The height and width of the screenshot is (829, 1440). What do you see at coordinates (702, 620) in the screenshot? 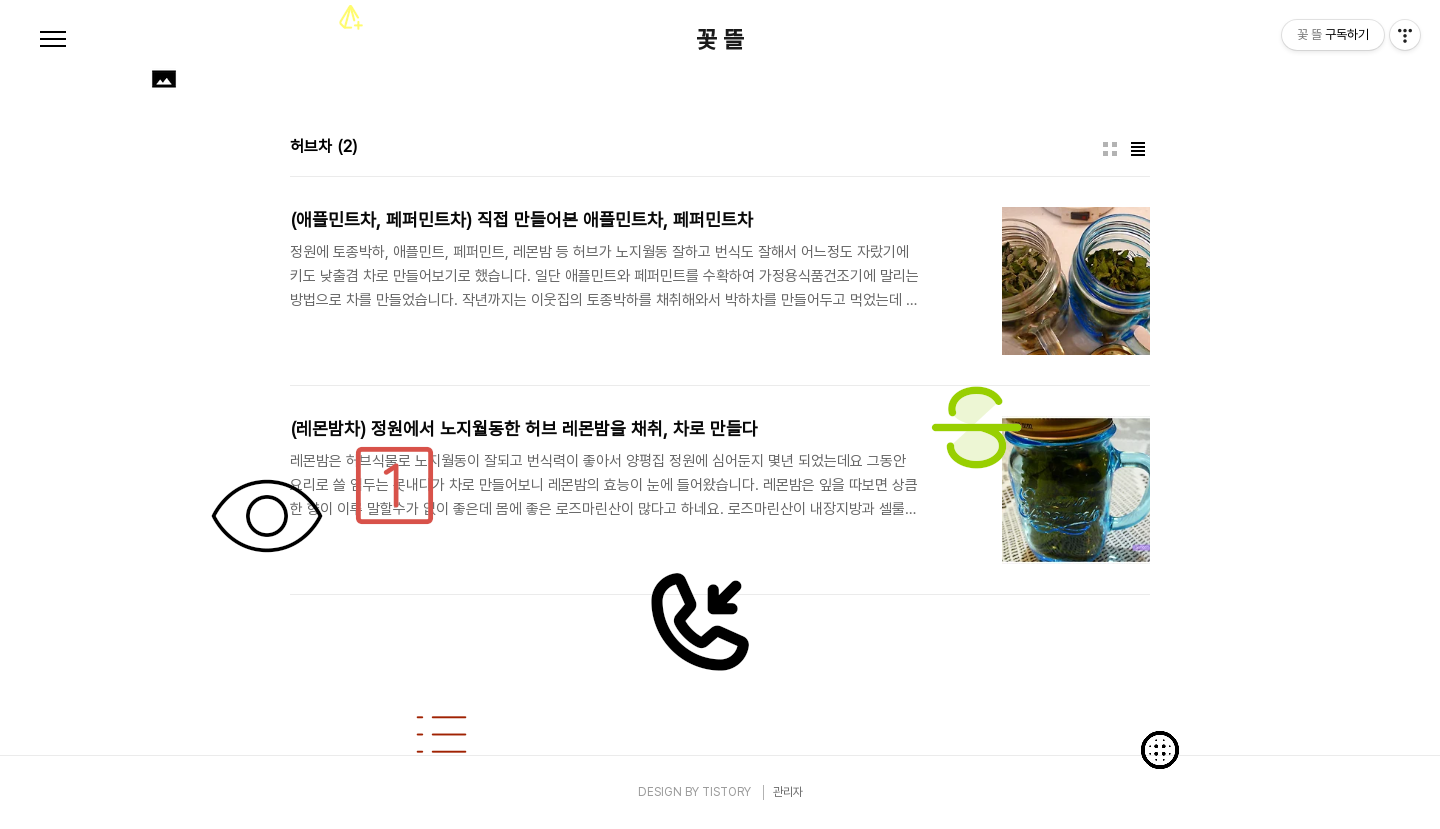
I see `incoming call notification` at bounding box center [702, 620].